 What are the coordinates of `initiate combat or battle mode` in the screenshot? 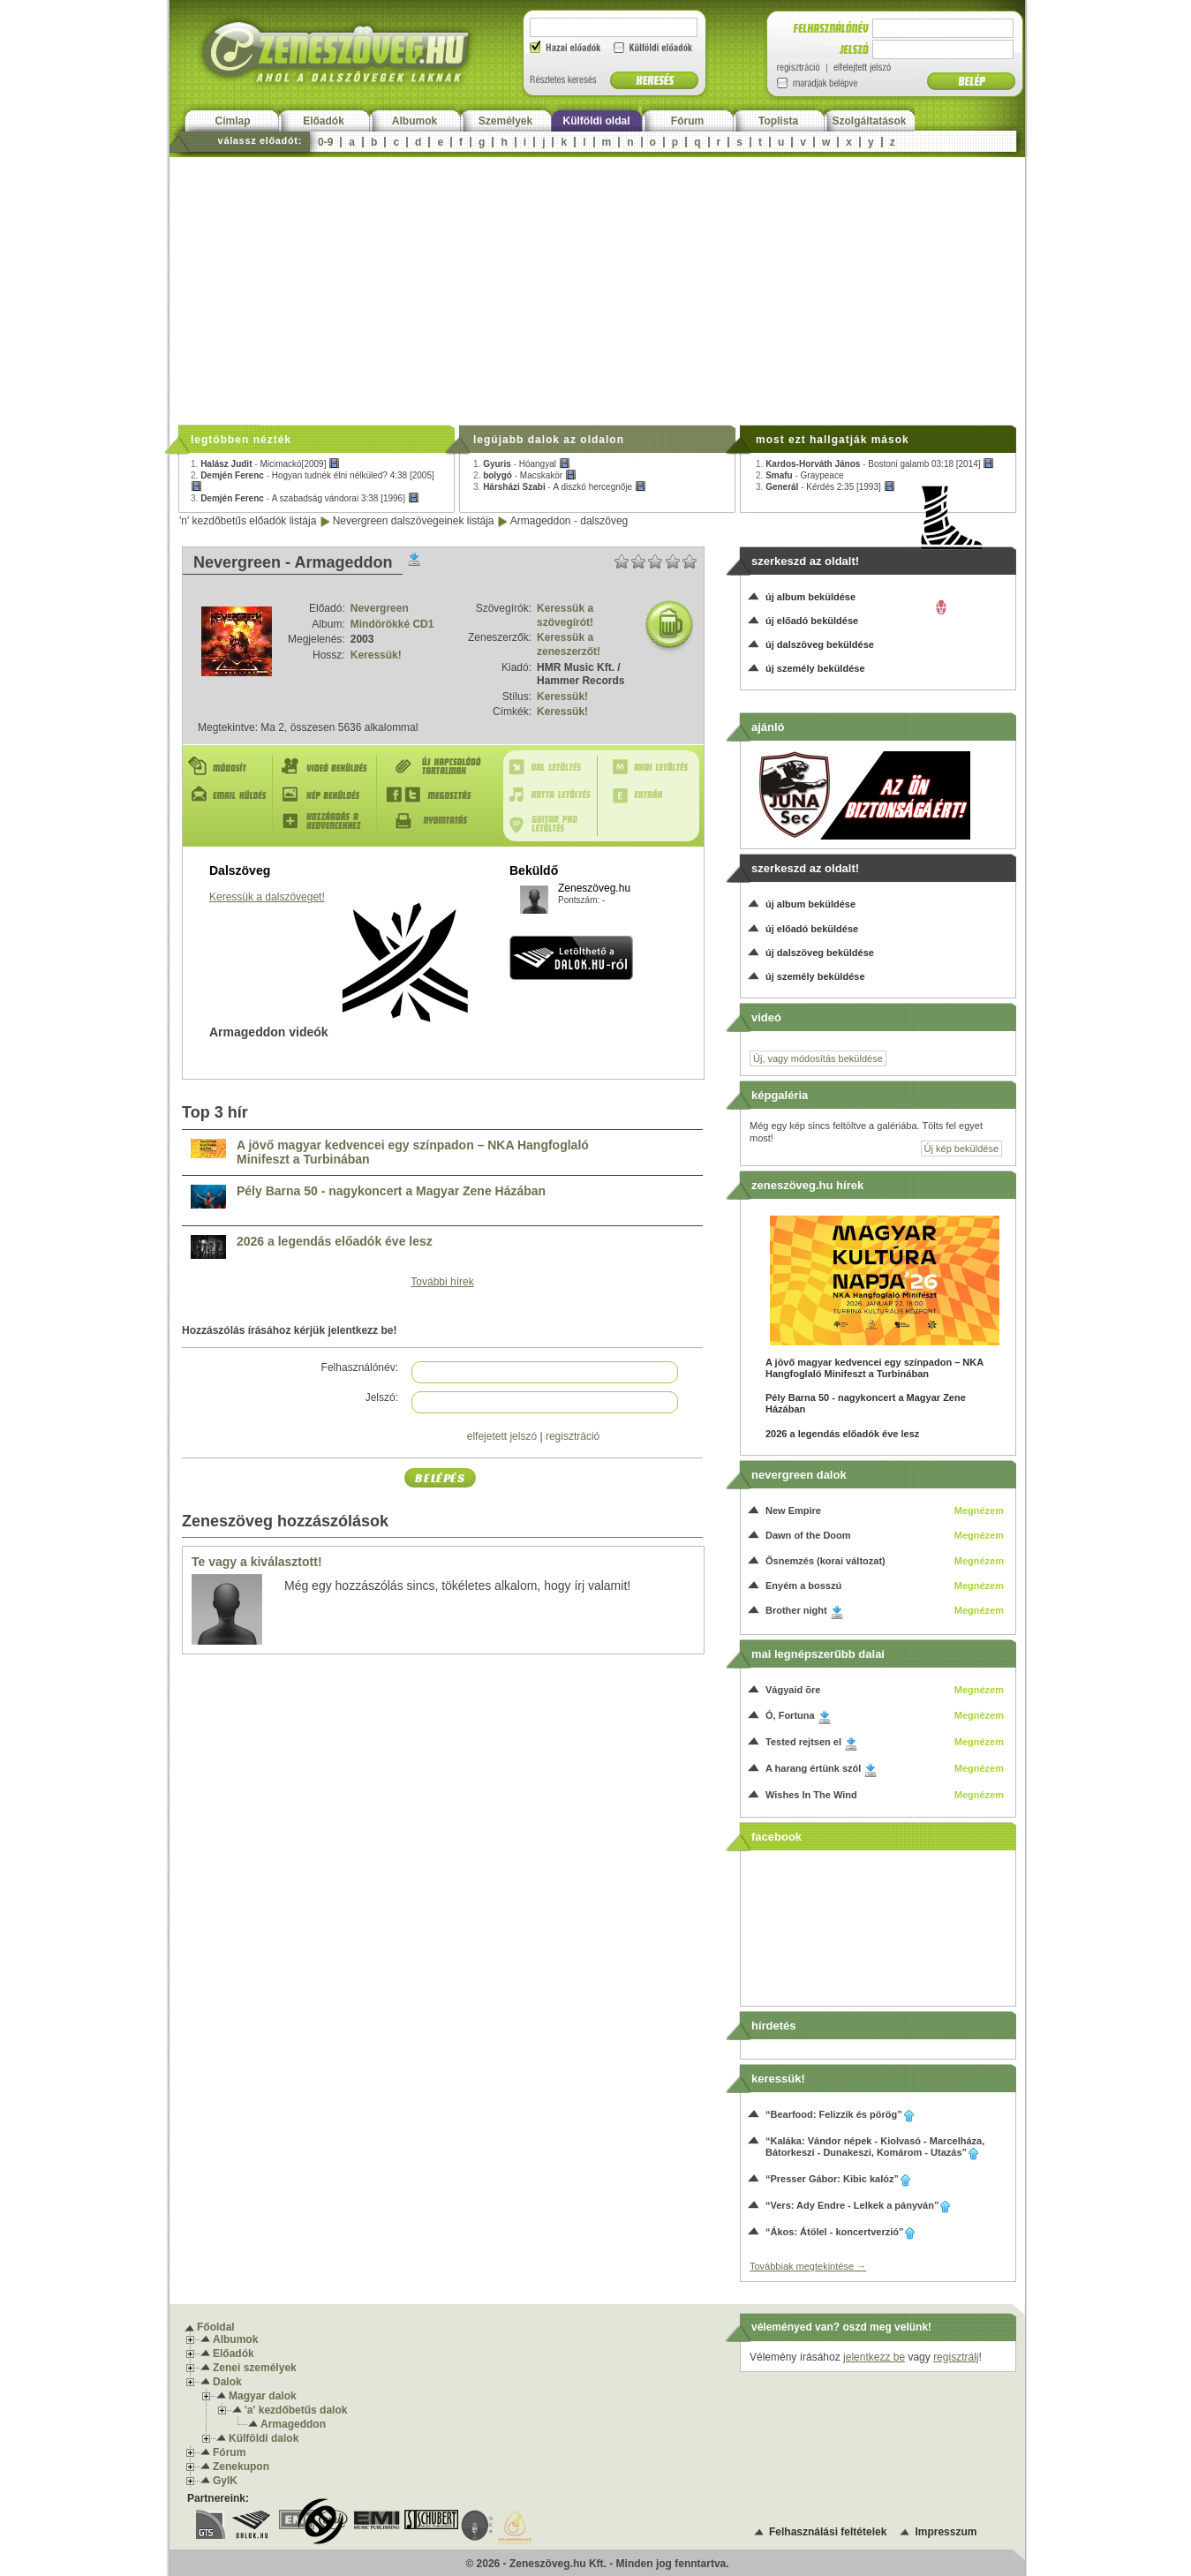 It's located at (404, 963).